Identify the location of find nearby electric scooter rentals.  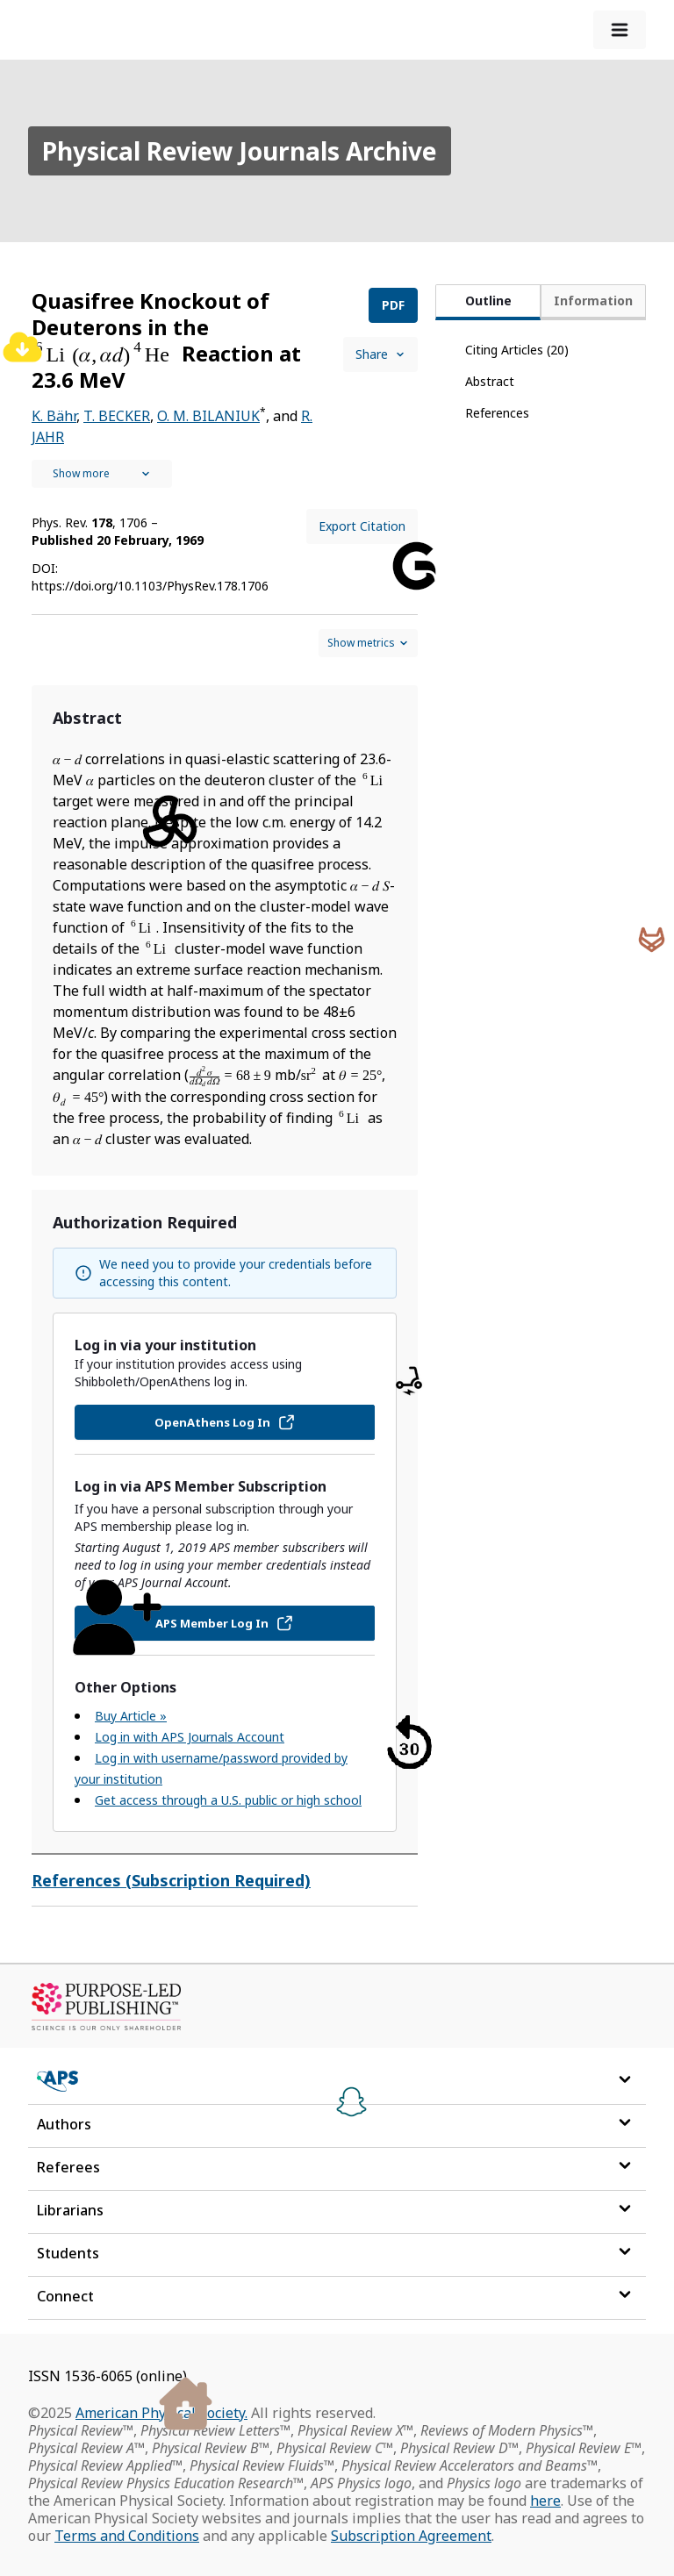
(409, 1381).